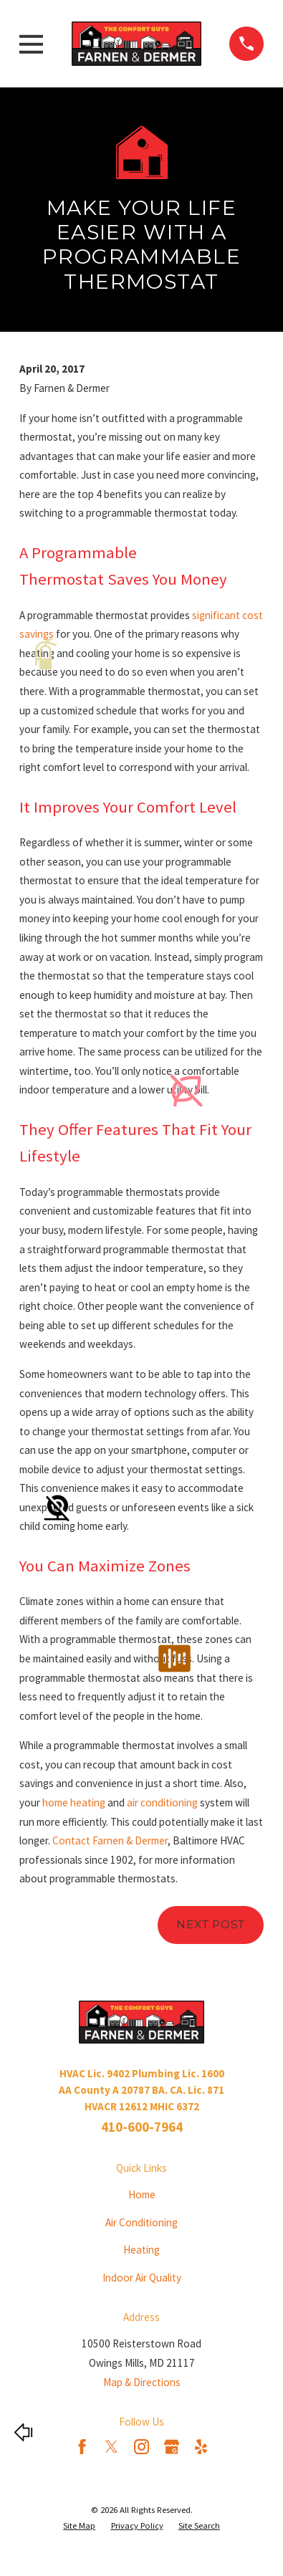 The height and width of the screenshot is (2576, 283). I want to click on access audio or sound settings, so click(174, 1658).